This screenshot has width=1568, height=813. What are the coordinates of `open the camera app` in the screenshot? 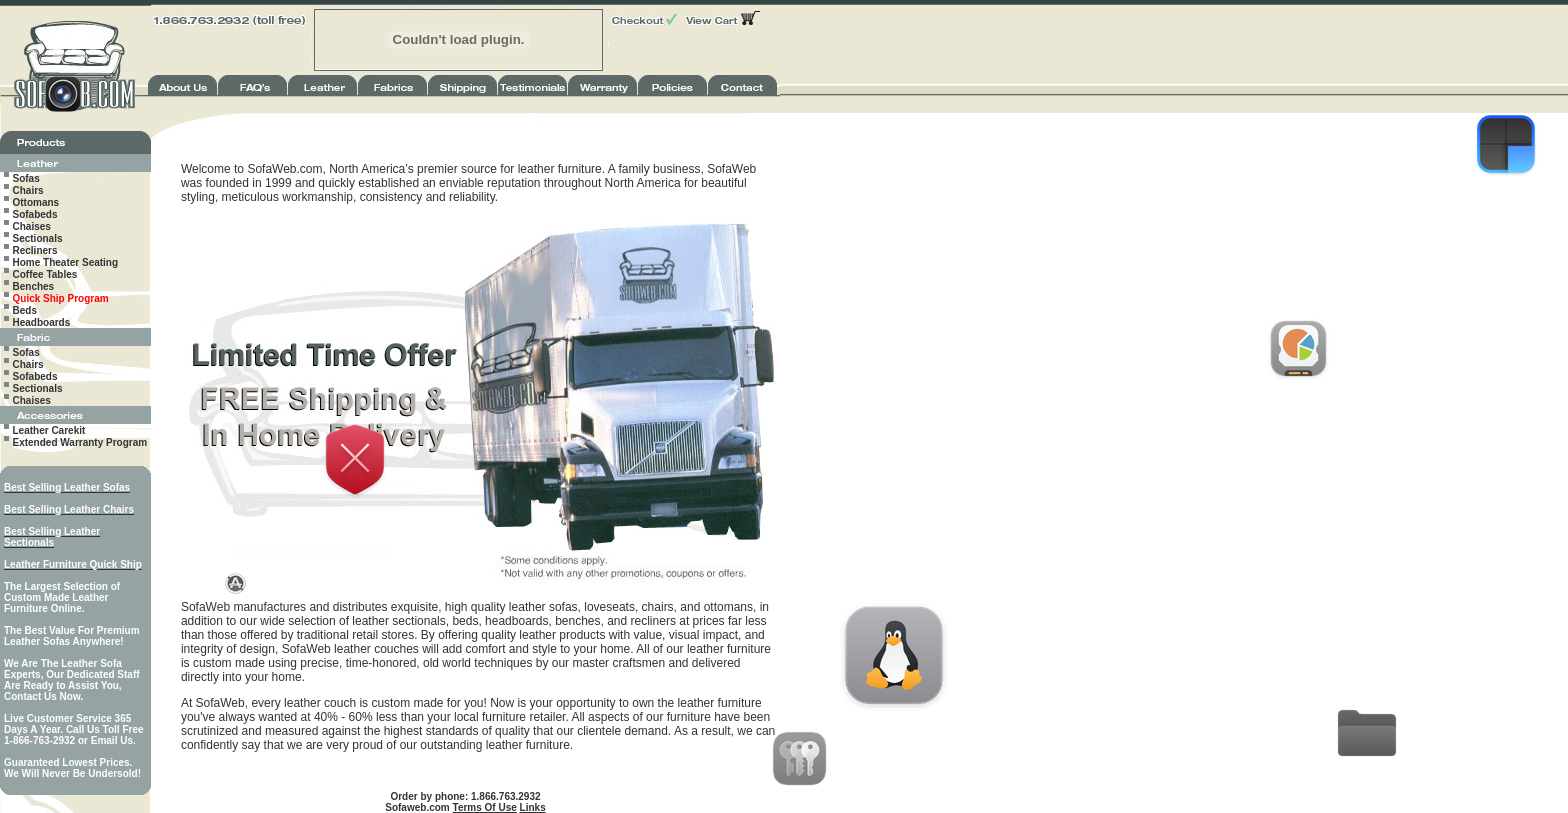 It's located at (63, 94).